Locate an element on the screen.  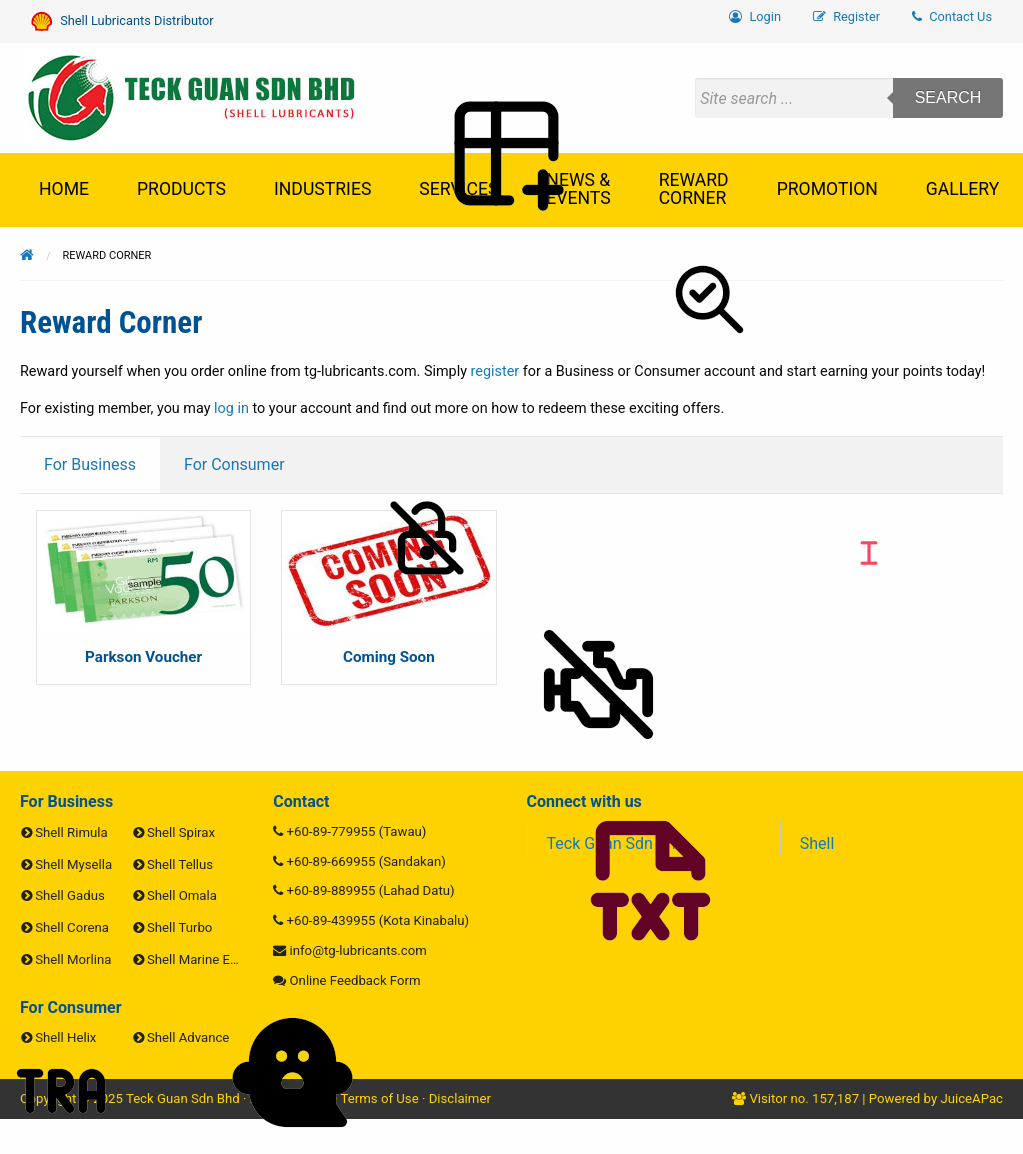
open a text file is located at coordinates (650, 885).